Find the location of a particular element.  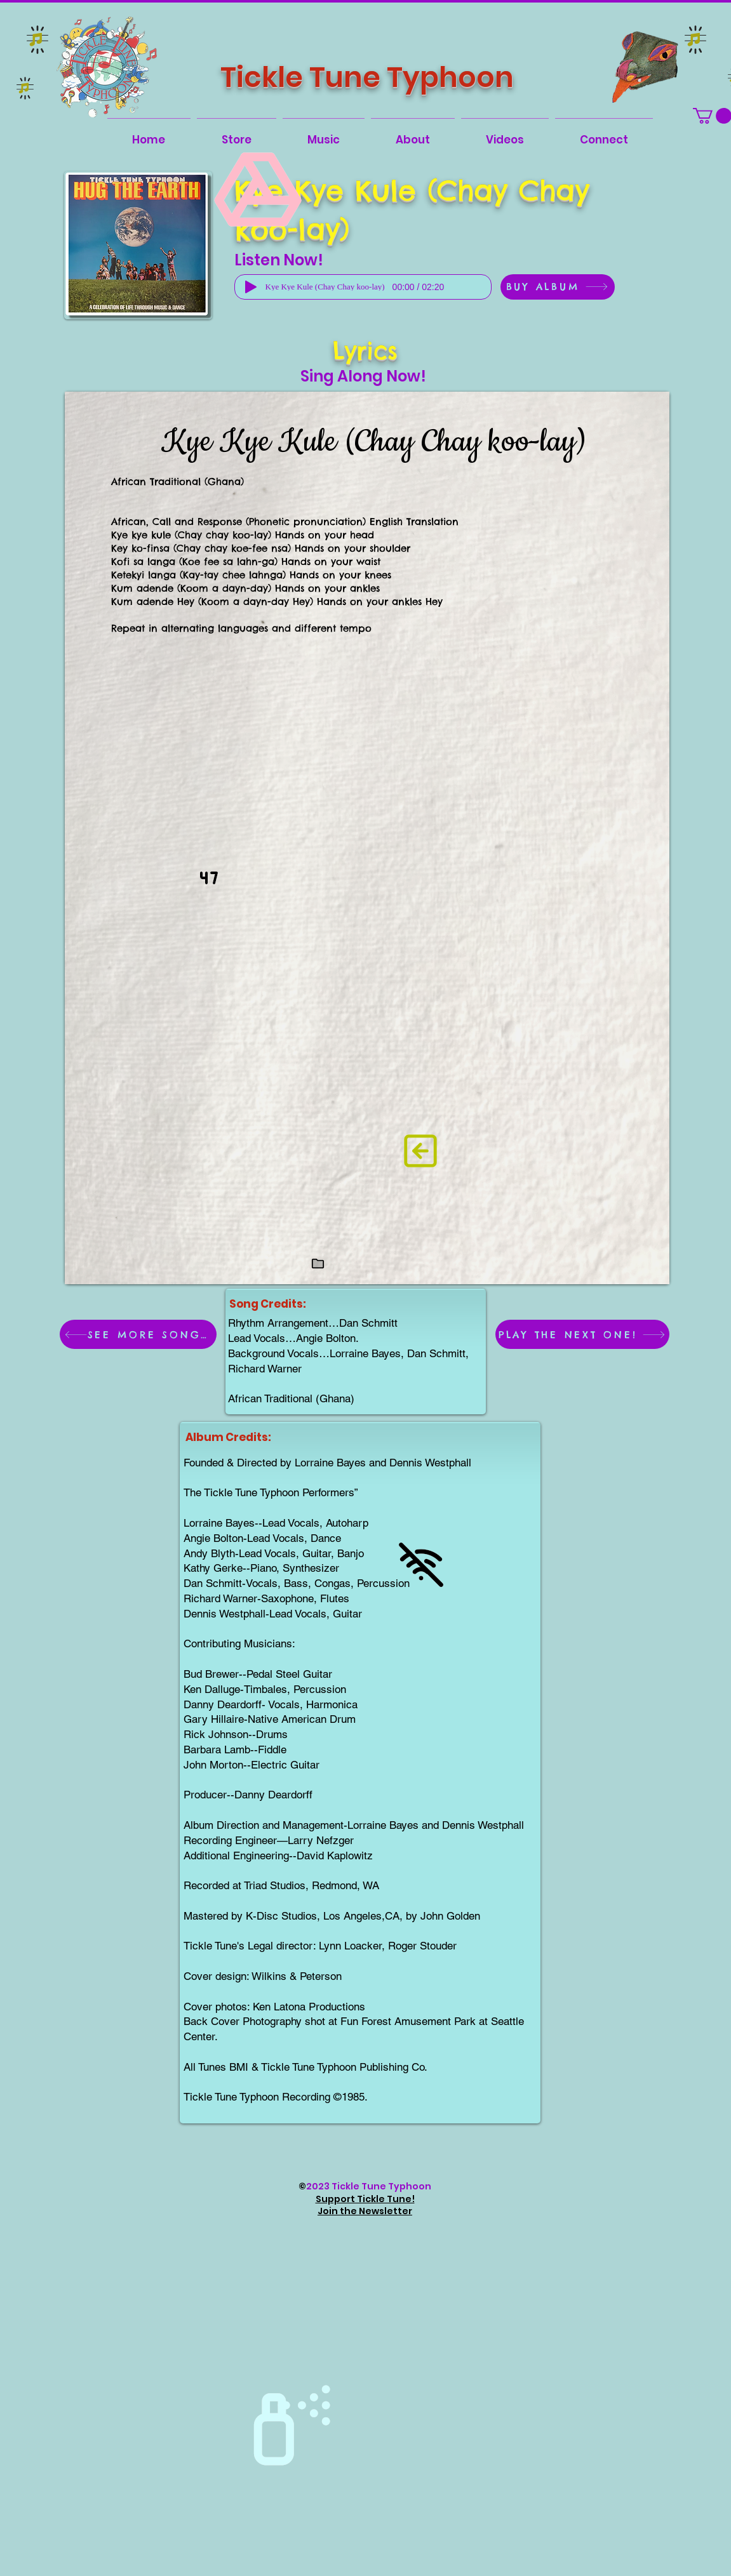

go back to the previous screen is located at coordinates (420, 1151).